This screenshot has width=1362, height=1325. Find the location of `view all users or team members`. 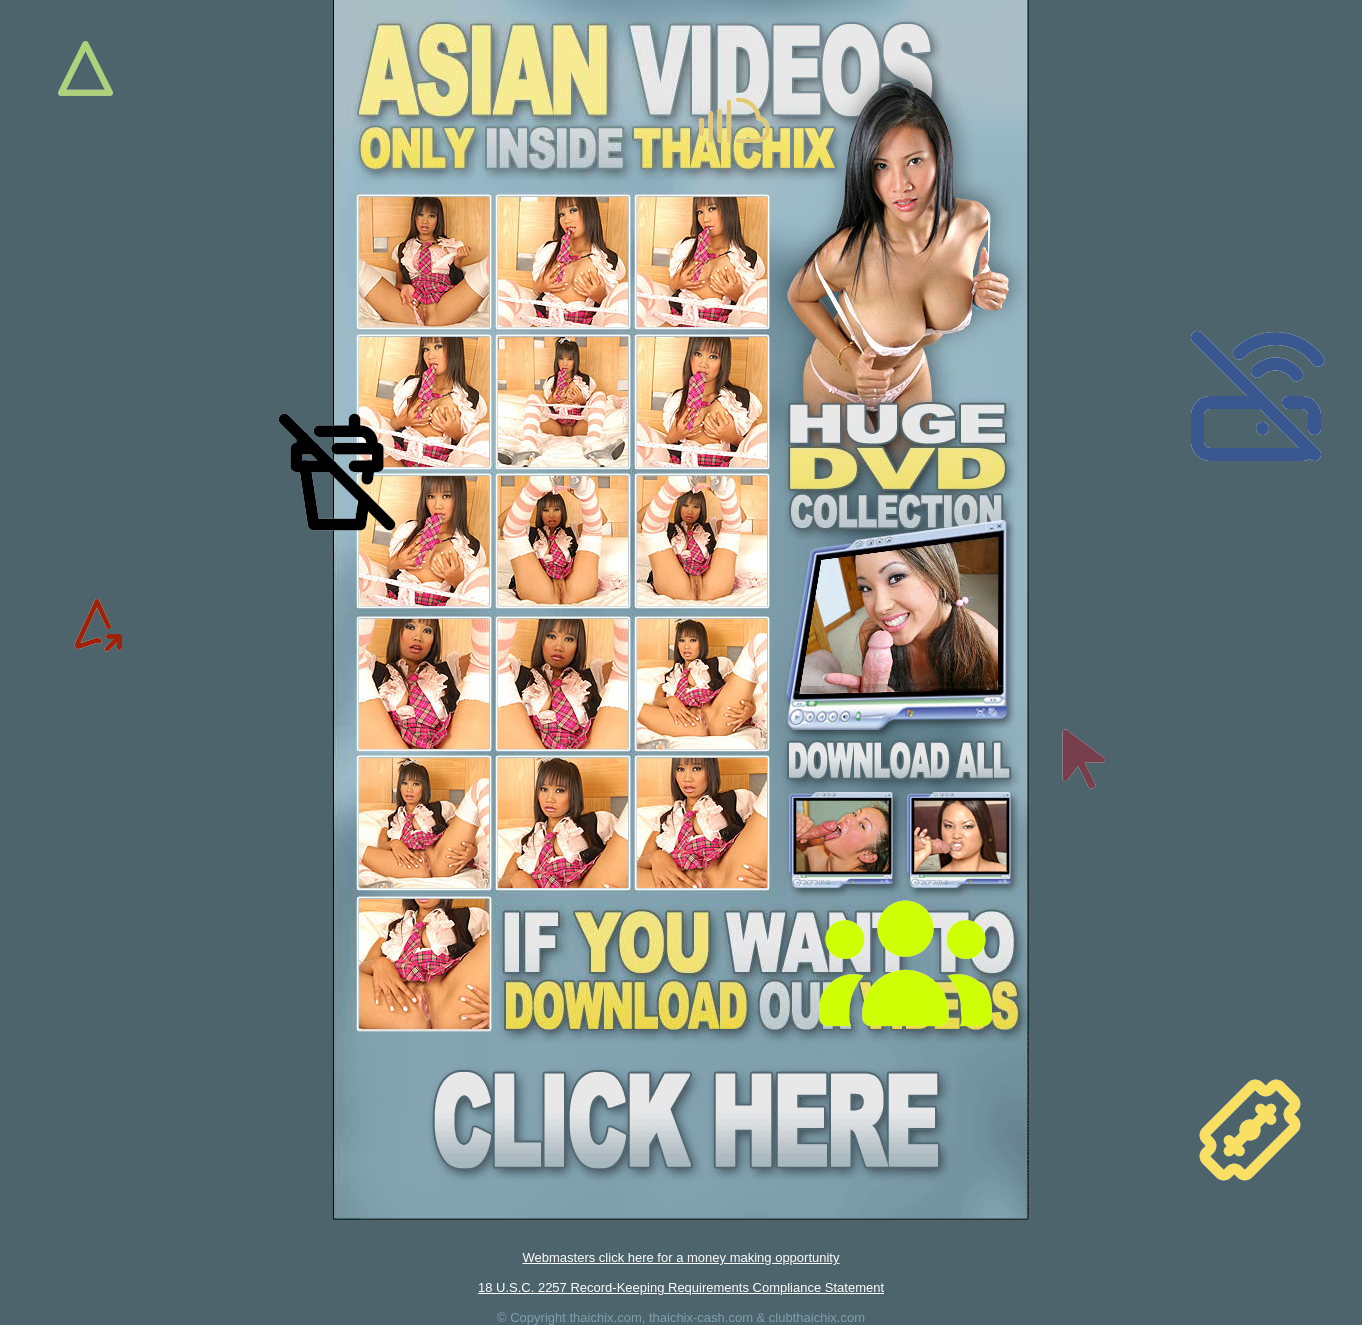

view all users or team members is located at coordinates (905, 965).